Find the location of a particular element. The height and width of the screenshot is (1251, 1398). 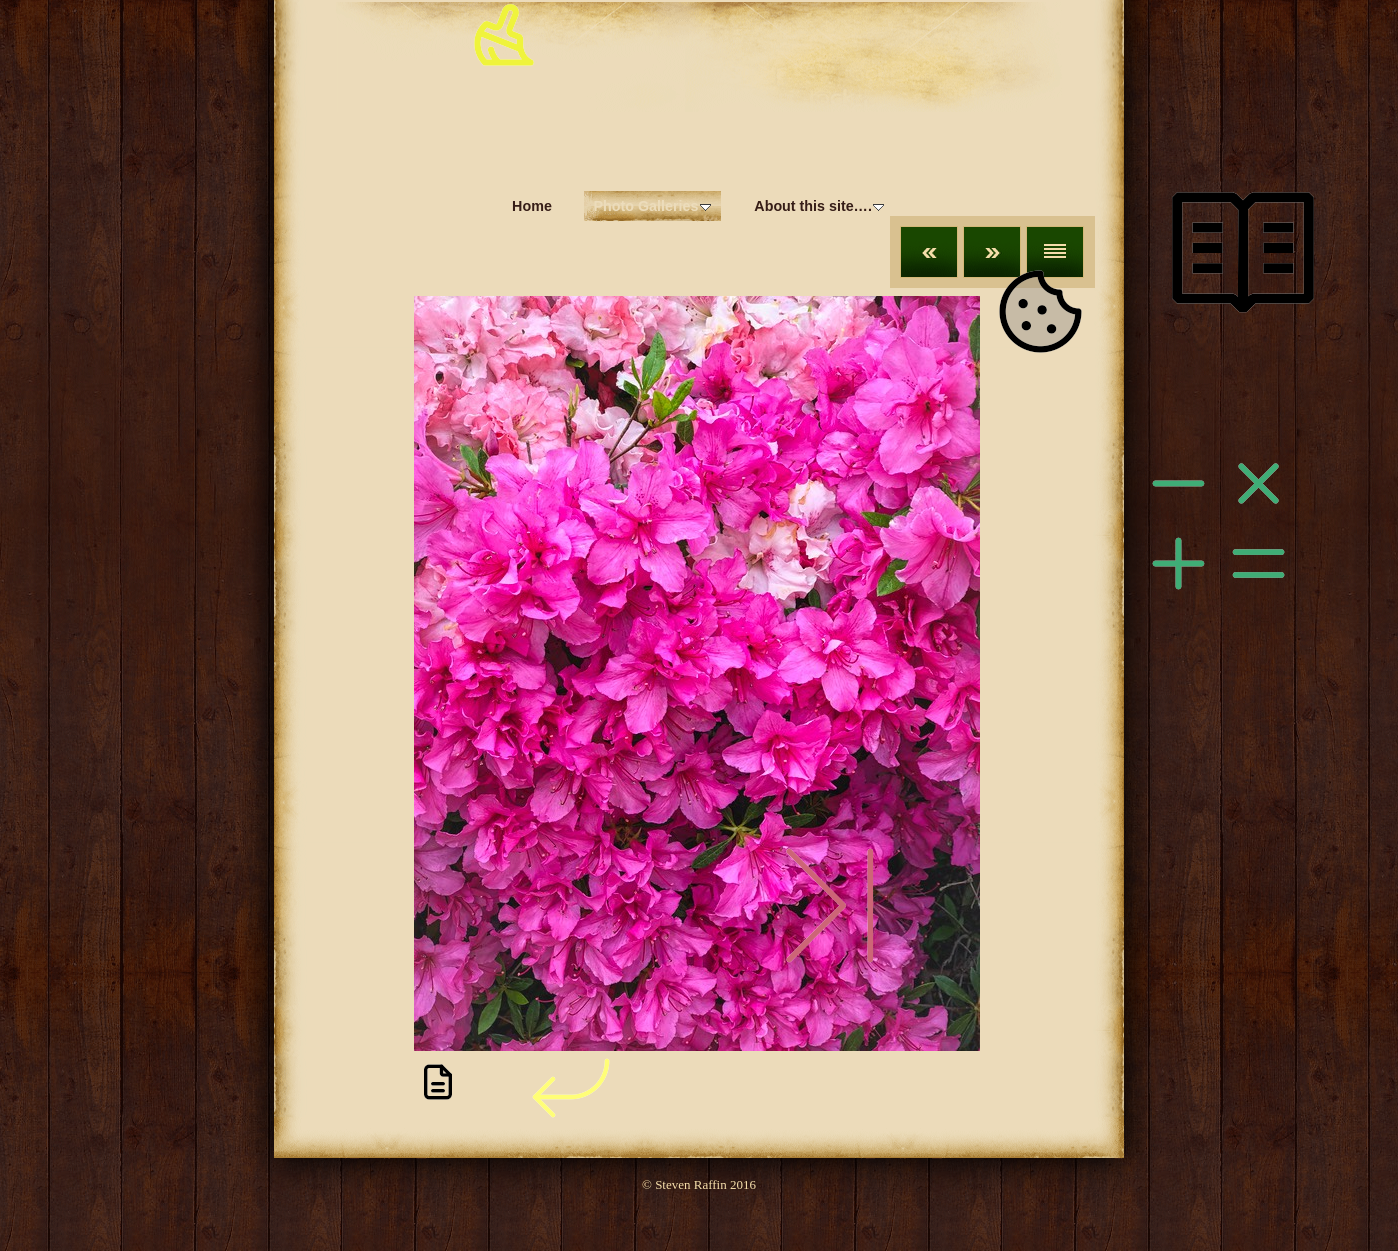

open documentation or help guide is located at coordinates (1243, 253).